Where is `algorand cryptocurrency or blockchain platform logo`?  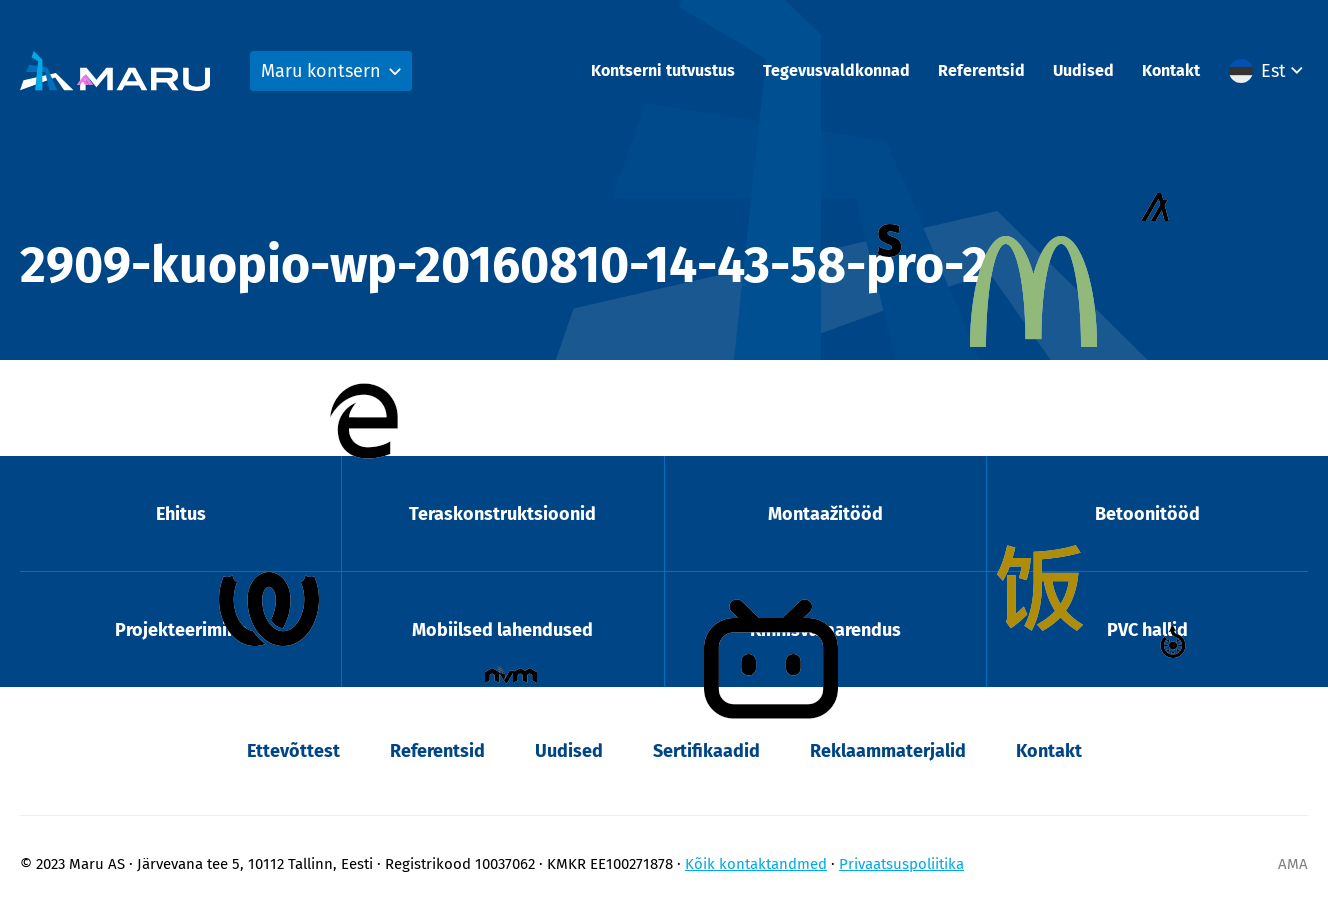
algorand cryptocurrency or blockchain platform logo is located at coordinates (1155, 207).